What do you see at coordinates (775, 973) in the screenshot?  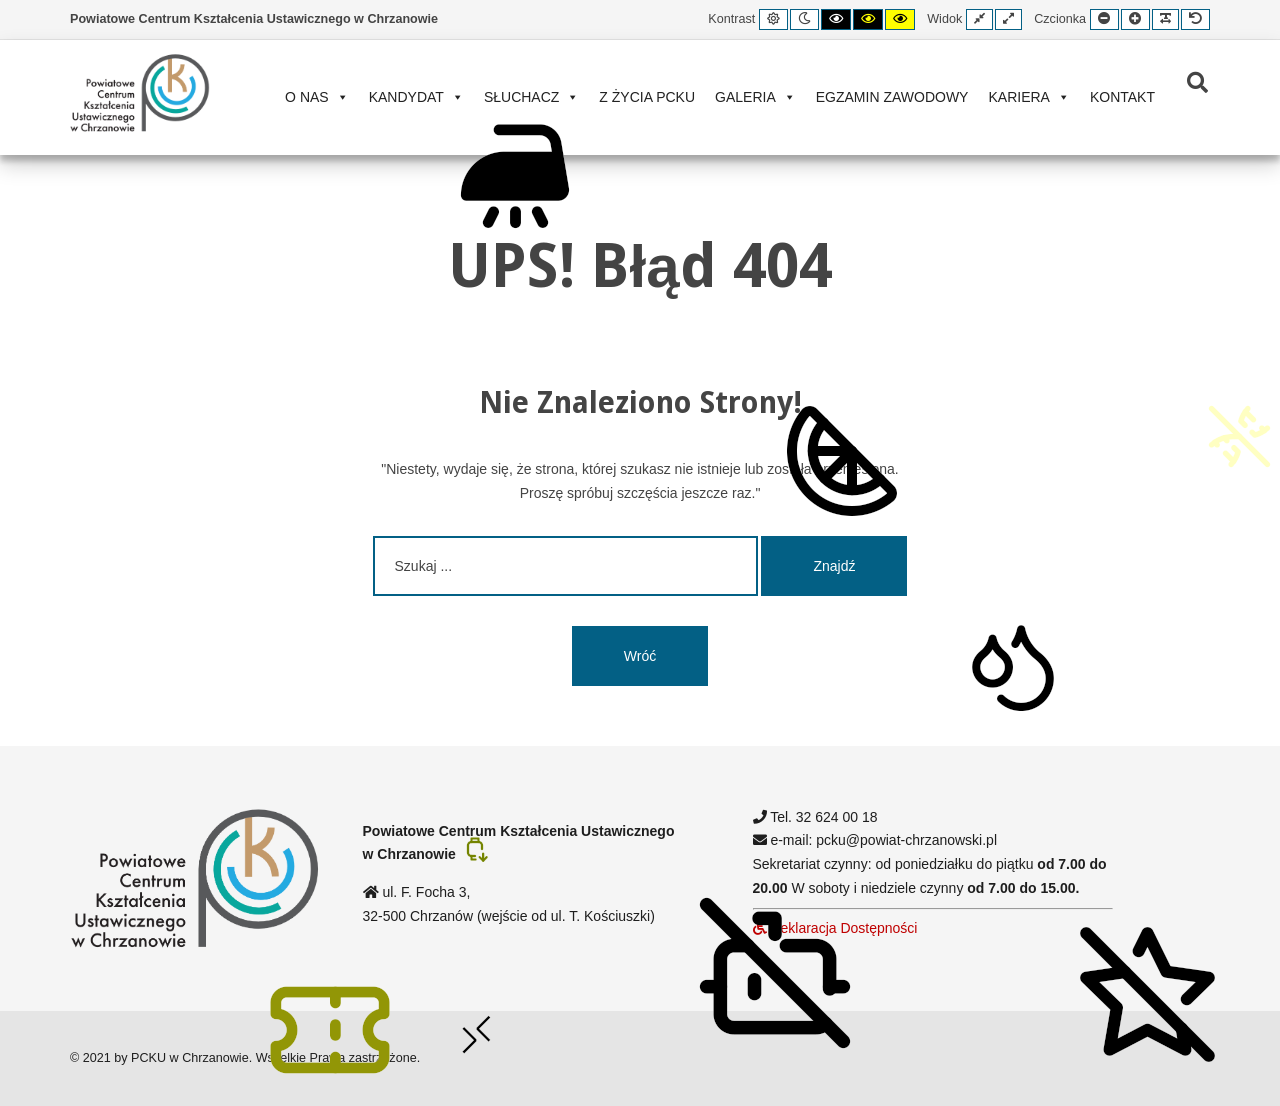 I see `disable bot or AI assistant` at bounding box center [775, 973].